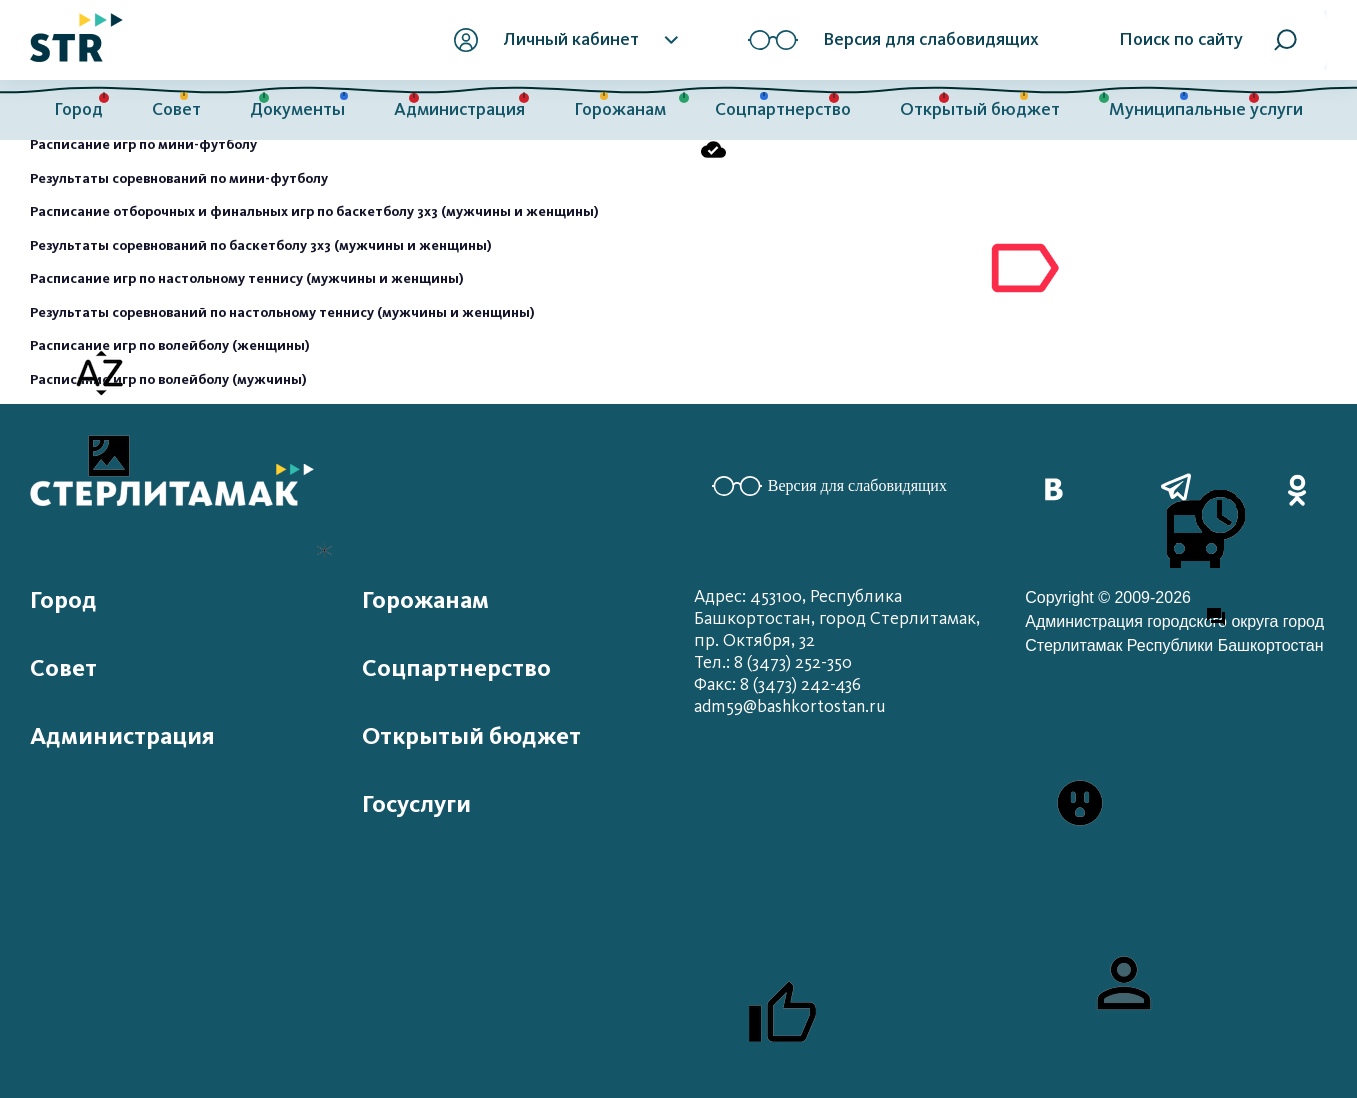  What do you see at coordinates (1080, 803) in the screenshot?
I see `indicates an electrical outlet or power socket` at bounding box center [1080, 803].